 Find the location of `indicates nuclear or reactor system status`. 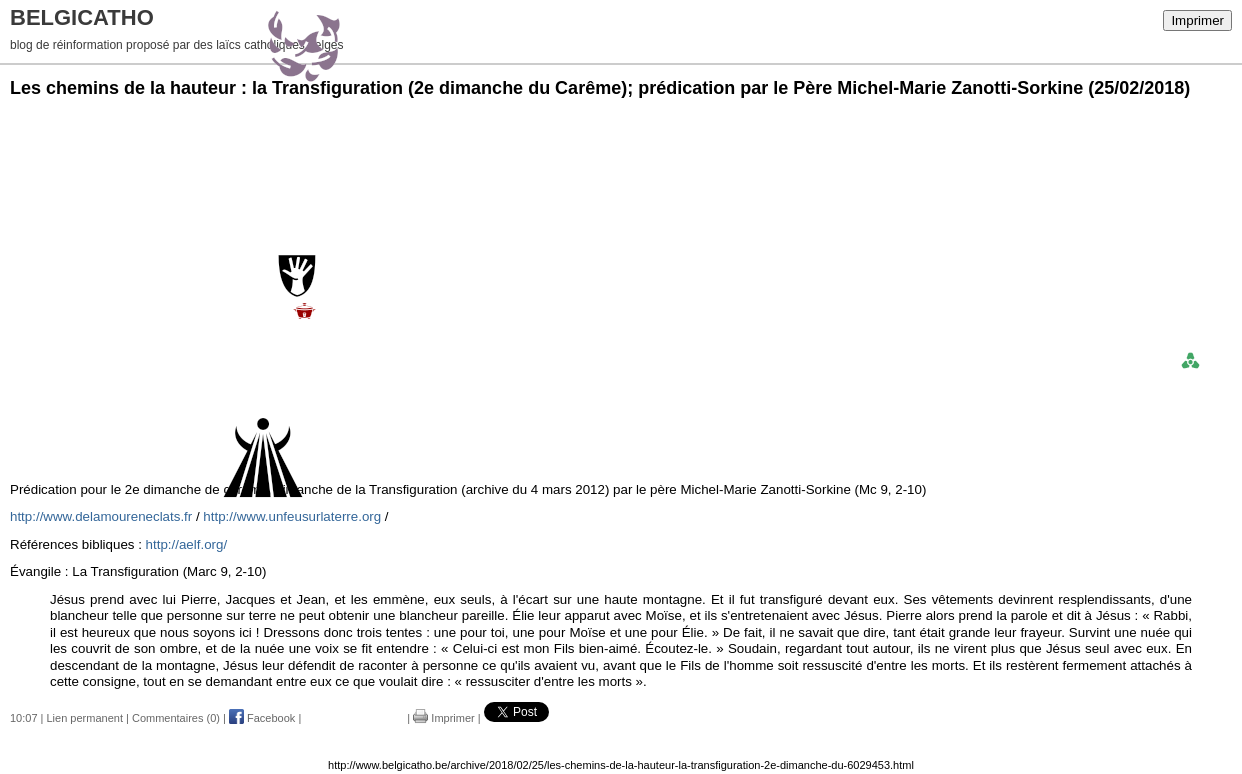

indicates nuclear or reactor system status is located at coordinates (1190, 360).